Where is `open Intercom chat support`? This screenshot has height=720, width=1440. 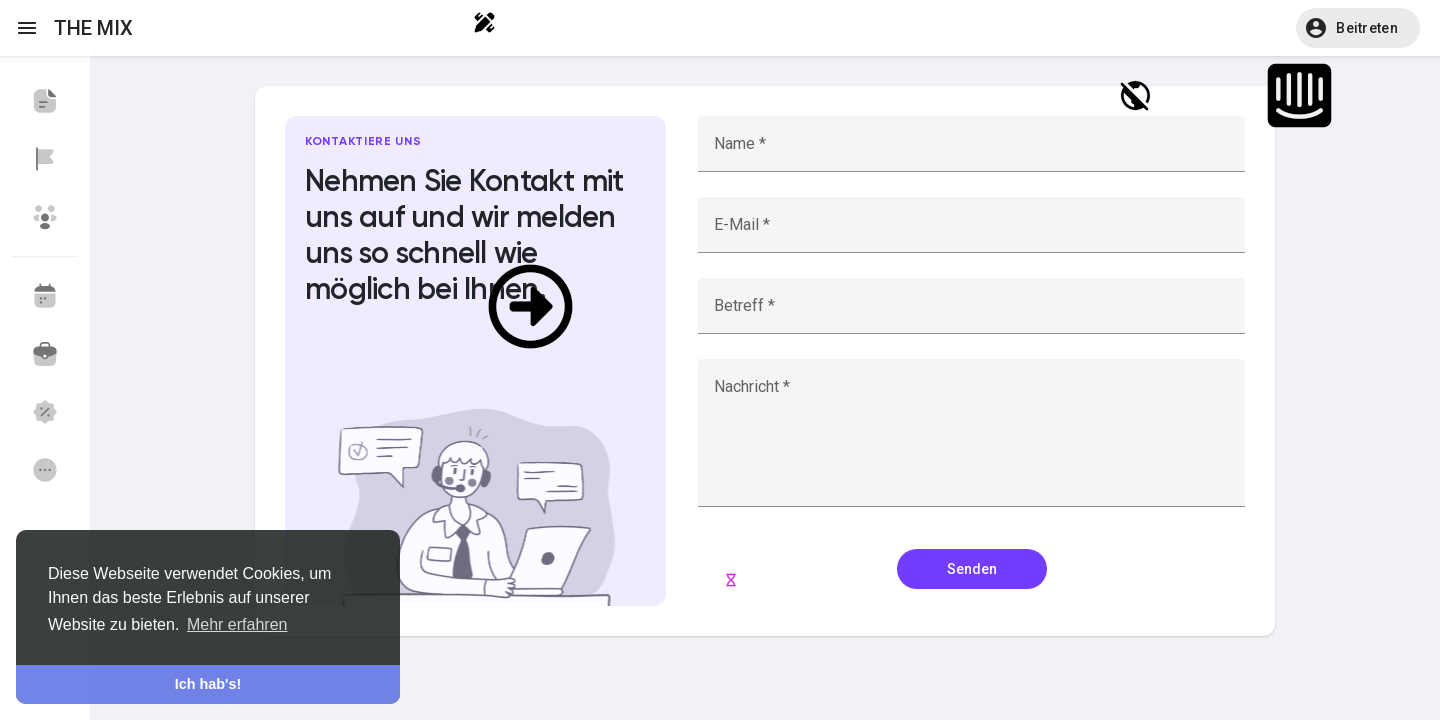 open Intercom chat support is located at coordinates (1299, 95).